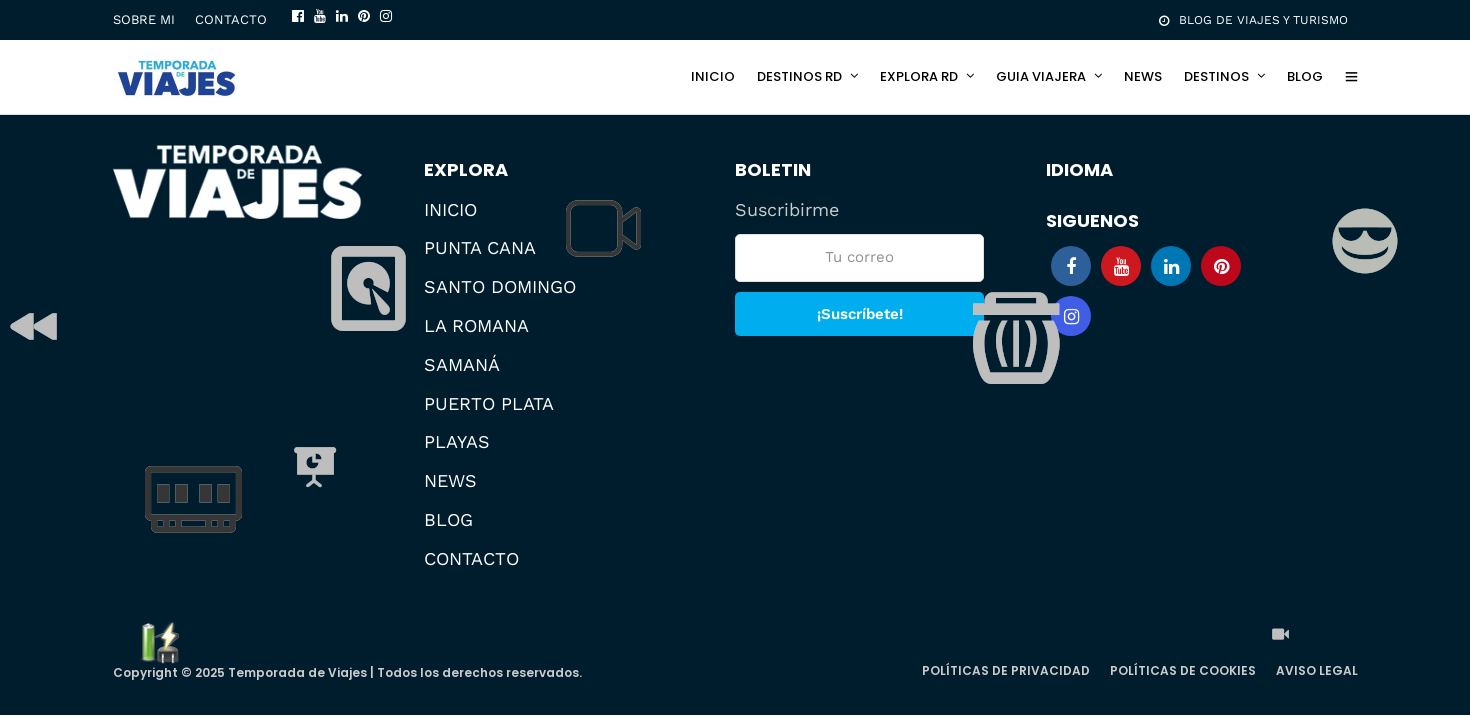 This screenshot has width=1470, height=720. What do you see at coordinates (368, 288) in the screenshot?
I see `access hard drive storage` at bounding box center [368, 288].